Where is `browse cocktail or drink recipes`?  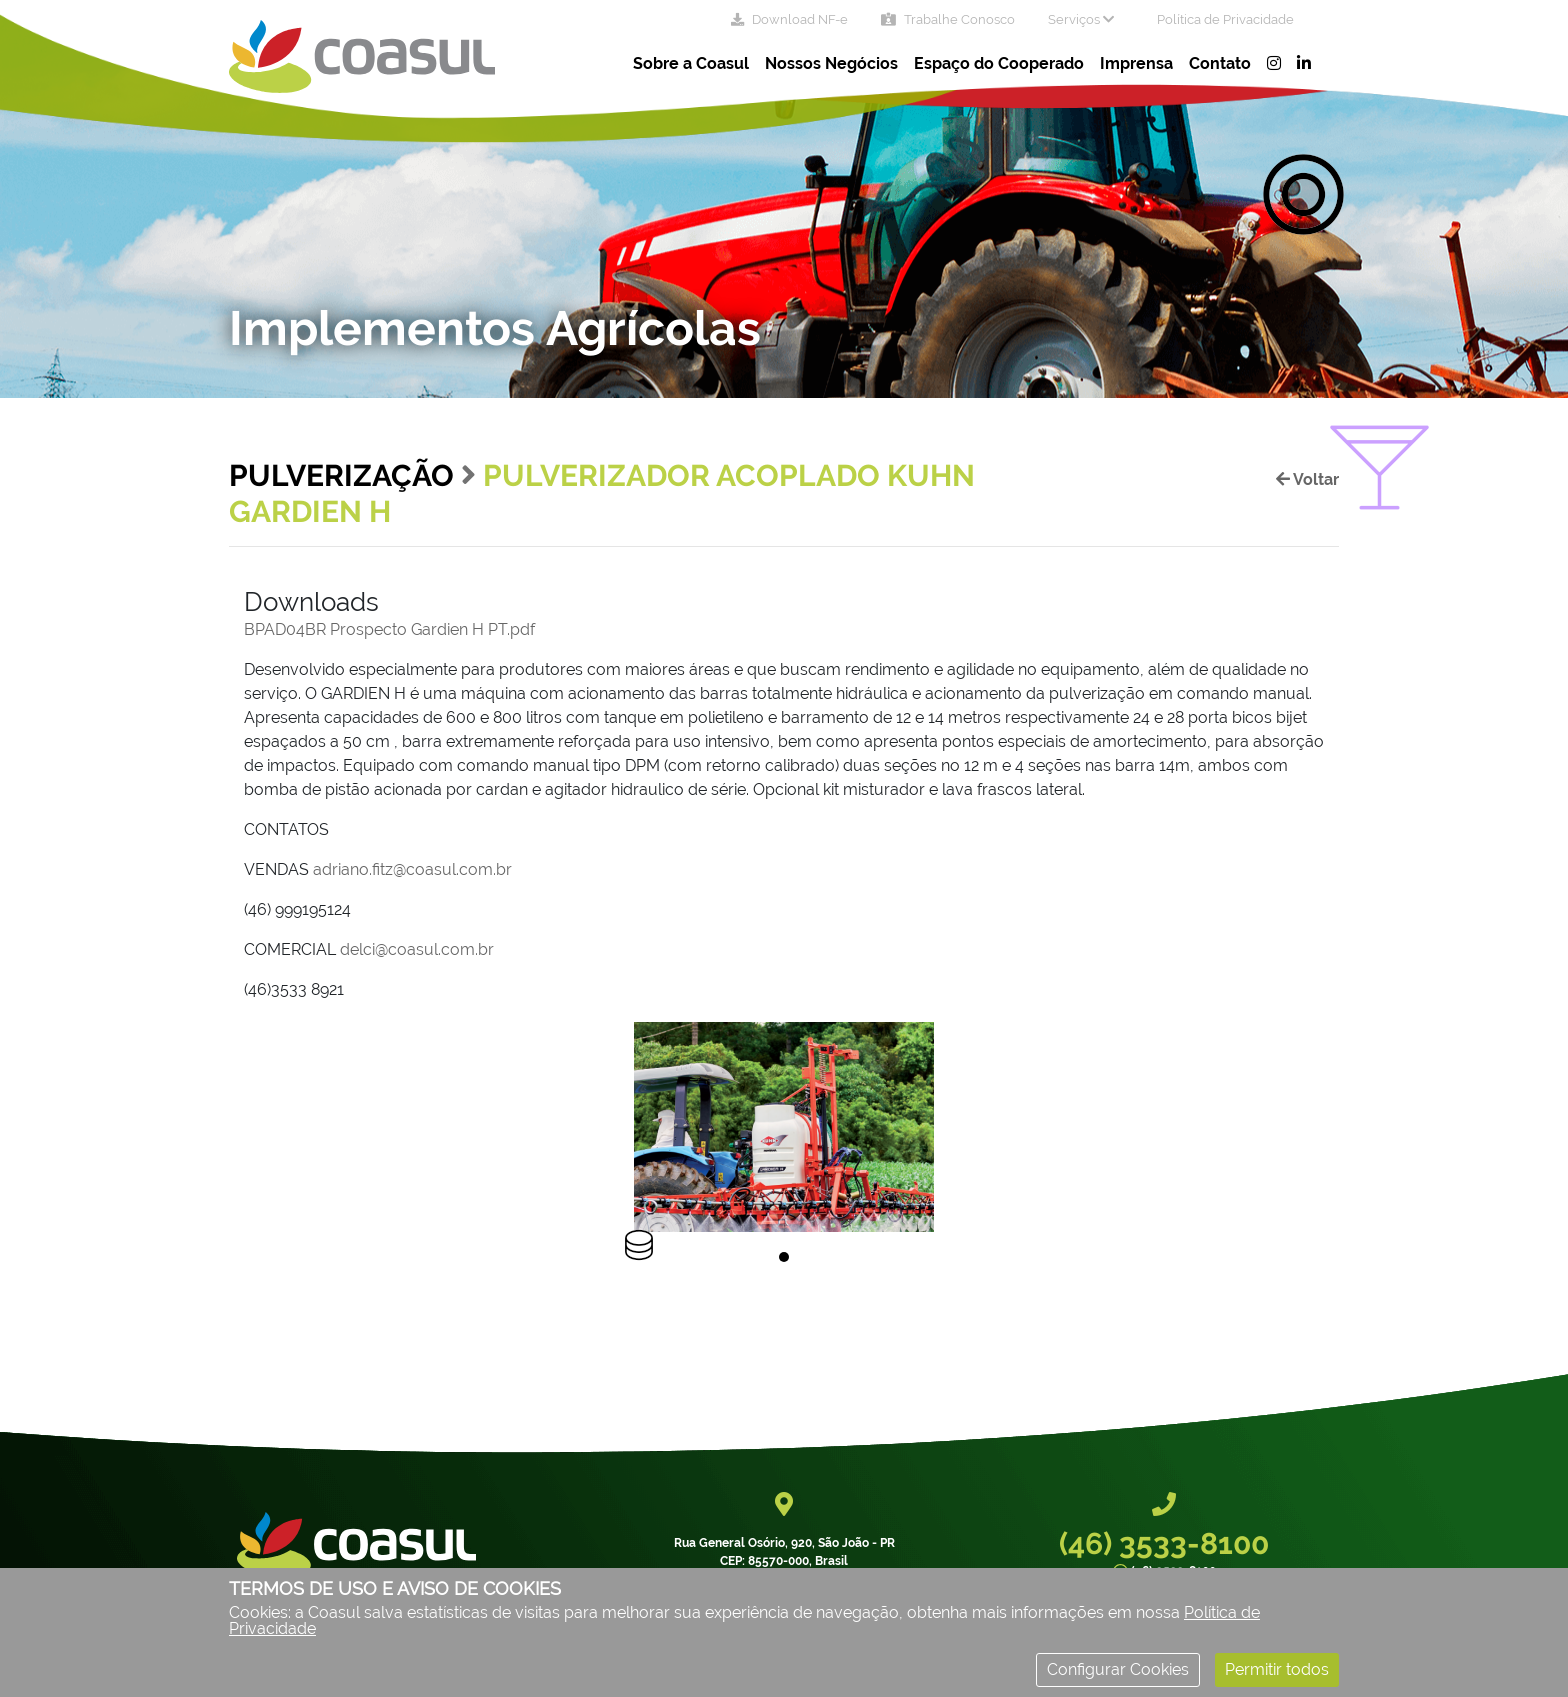 browse cocktail or drink recipes is located at coordinates (1379, 467).